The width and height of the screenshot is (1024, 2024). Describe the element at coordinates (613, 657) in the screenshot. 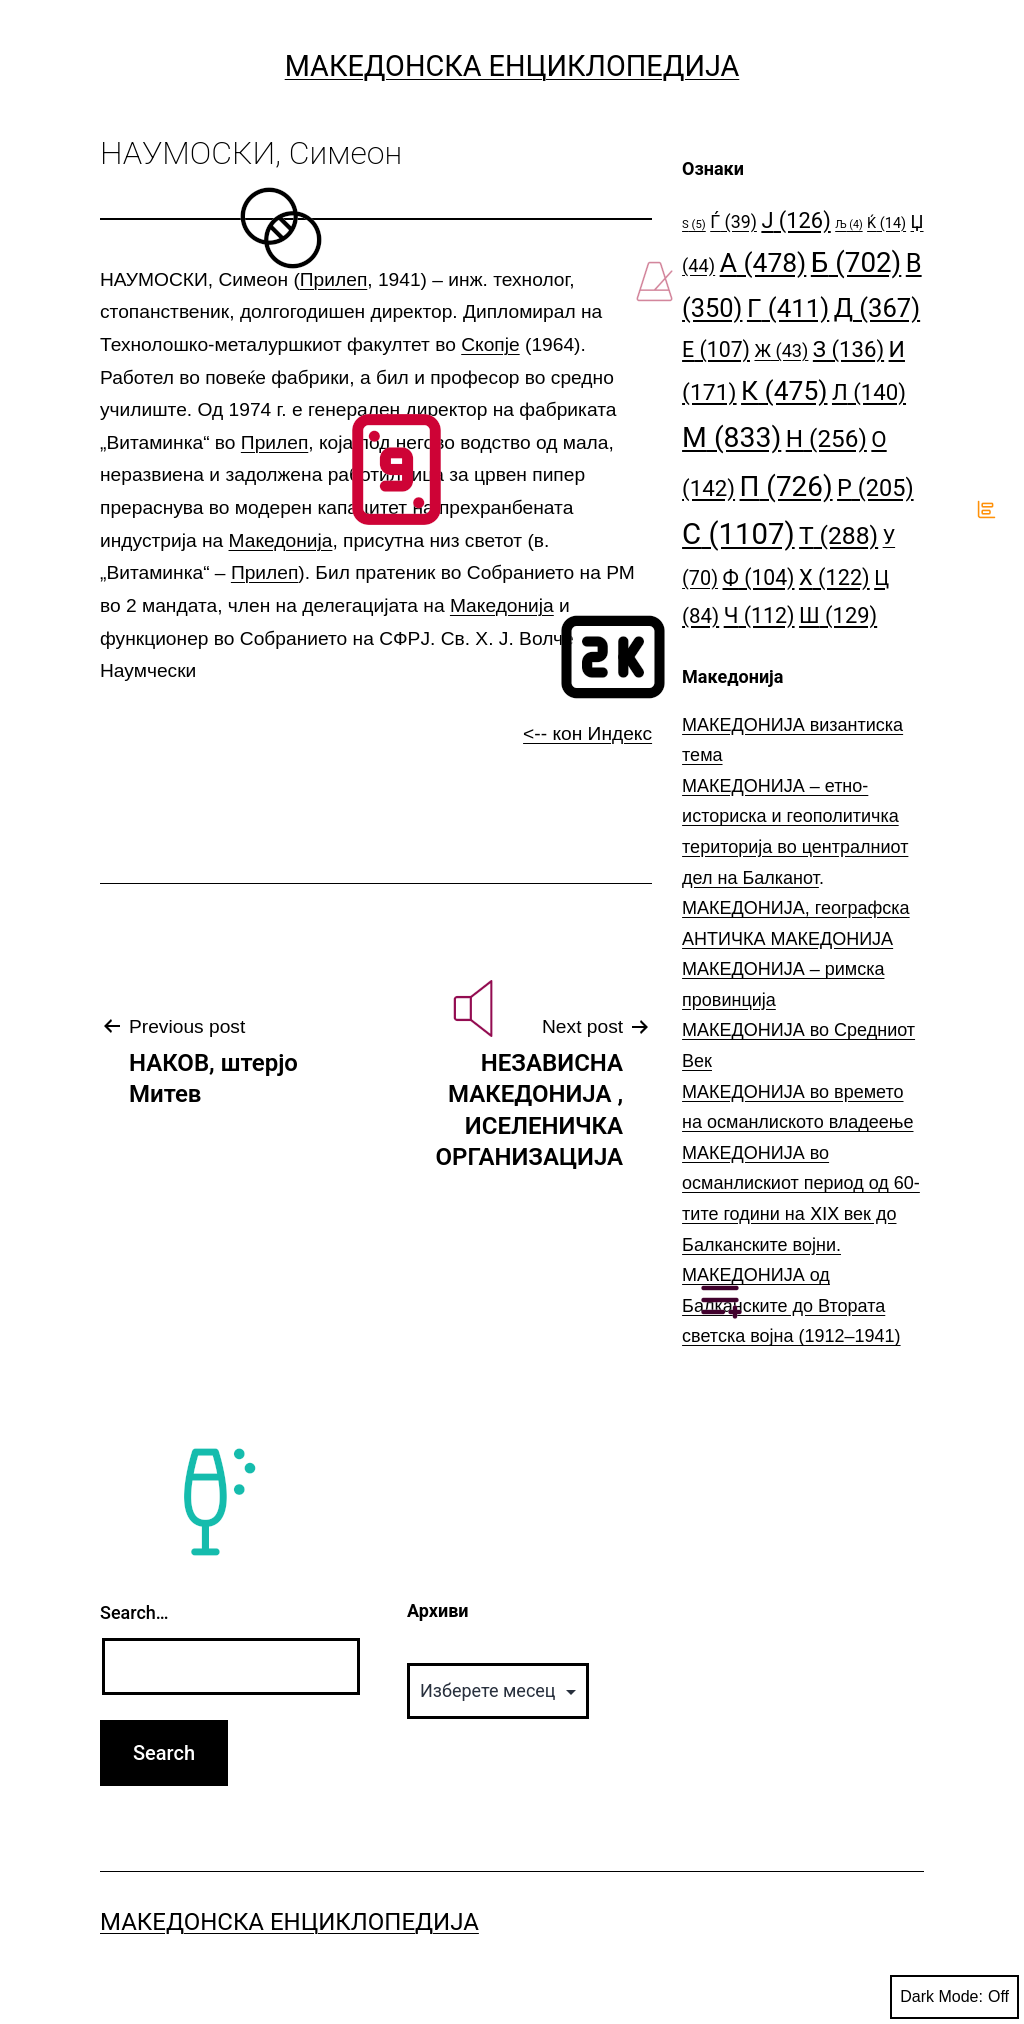

I see `indicates 2K video resolution quality` at that location.